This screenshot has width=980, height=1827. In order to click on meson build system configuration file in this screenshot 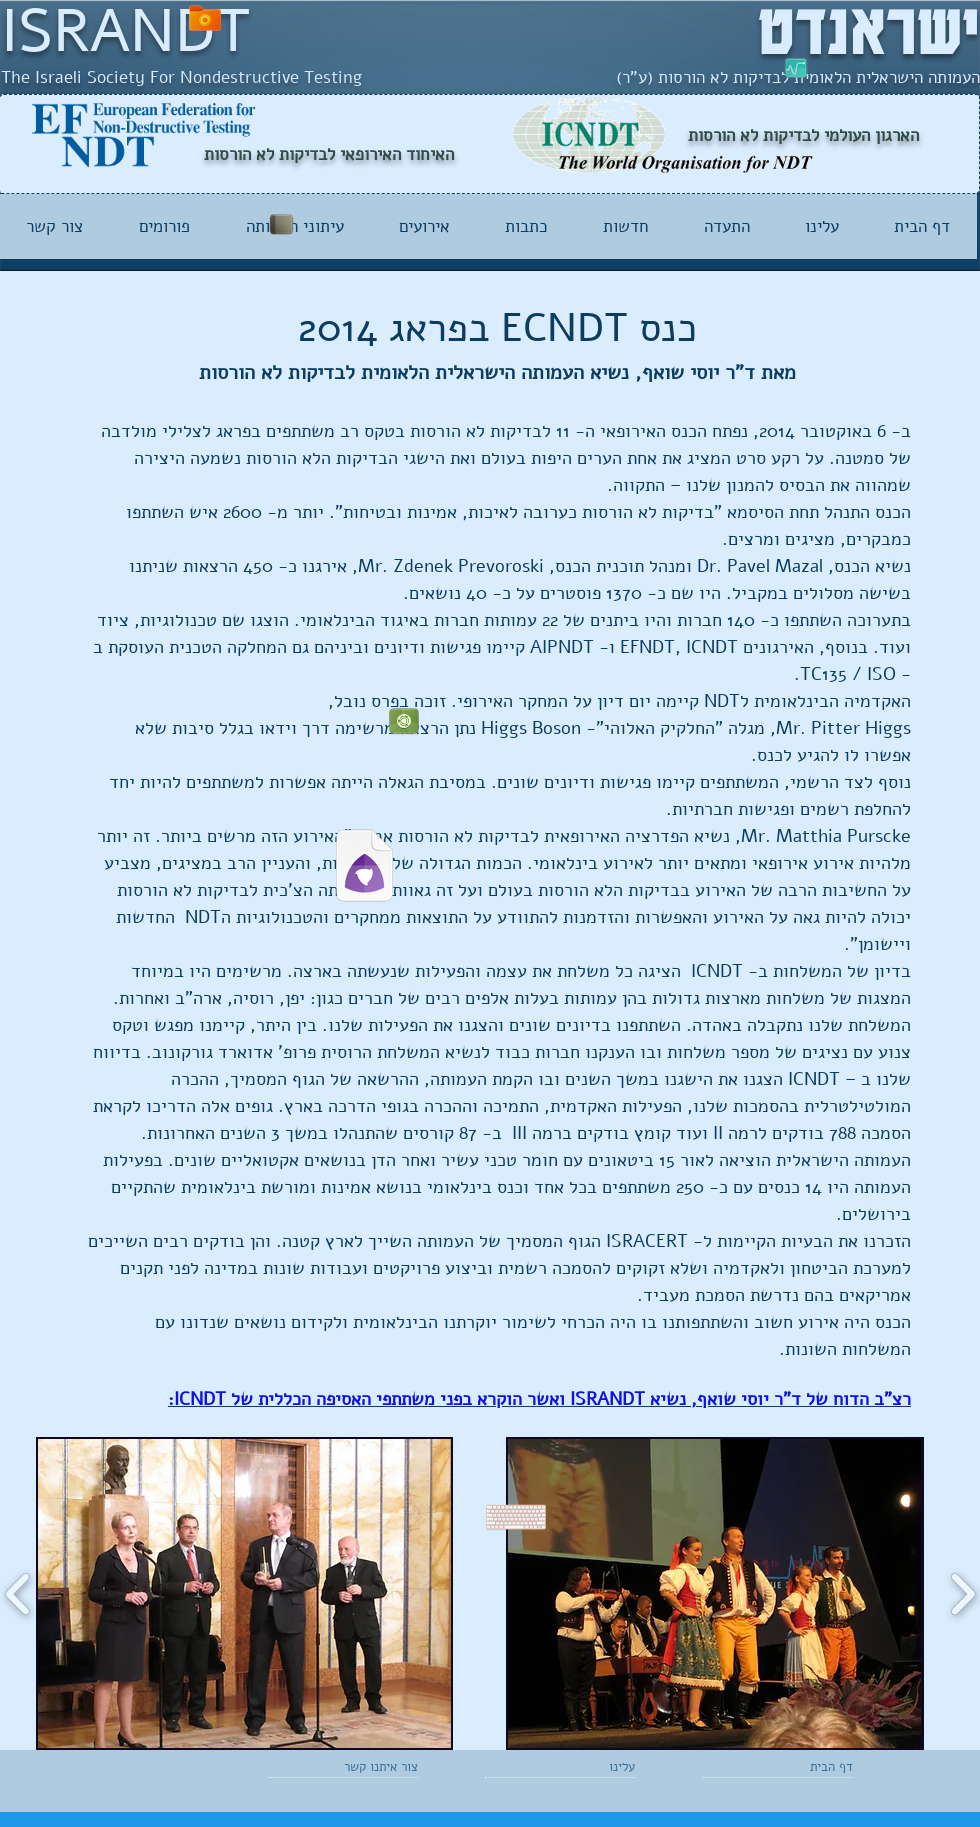, I will do `click(364, 865)`.